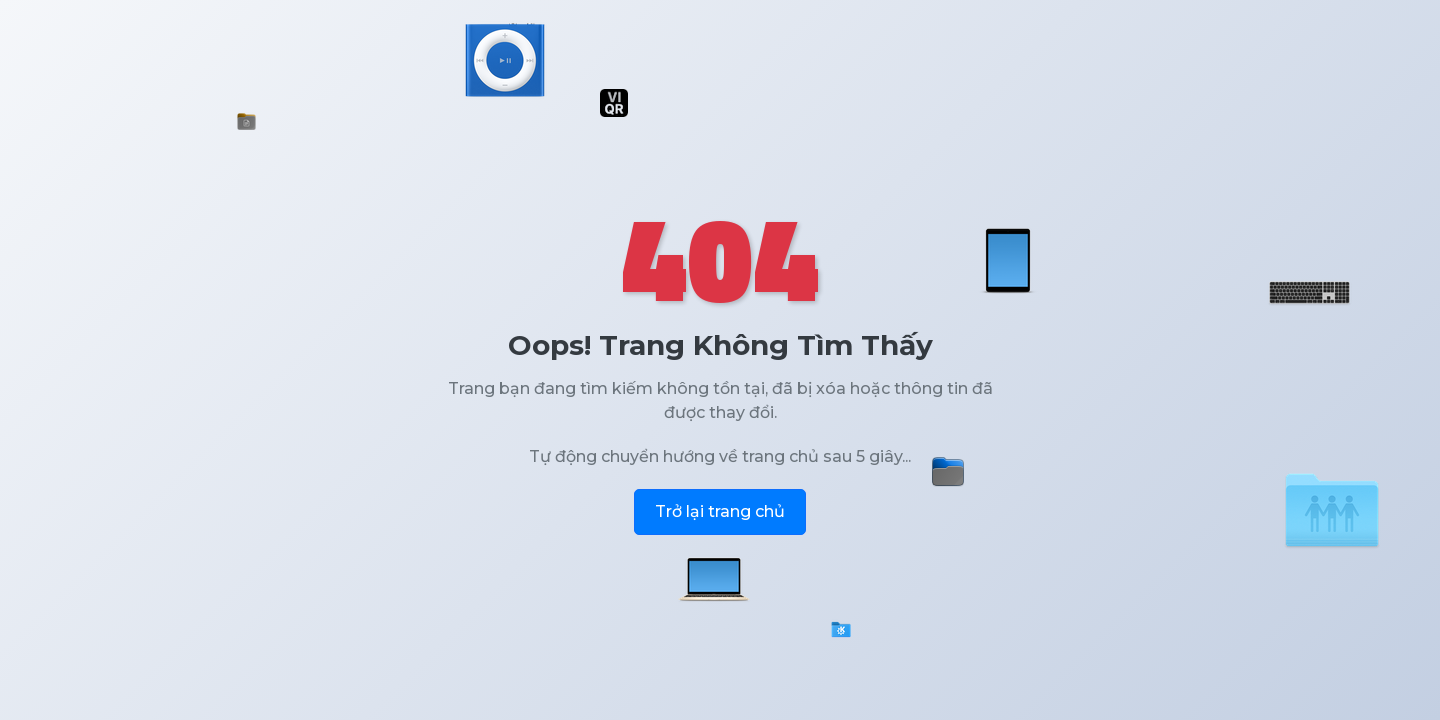 The width and height of the screenshot is (1440, 720). What do you see at coordinates (505, 60) in the screenshot?
I see `iPod shuffle device connected` at bounding box center [505, 60].